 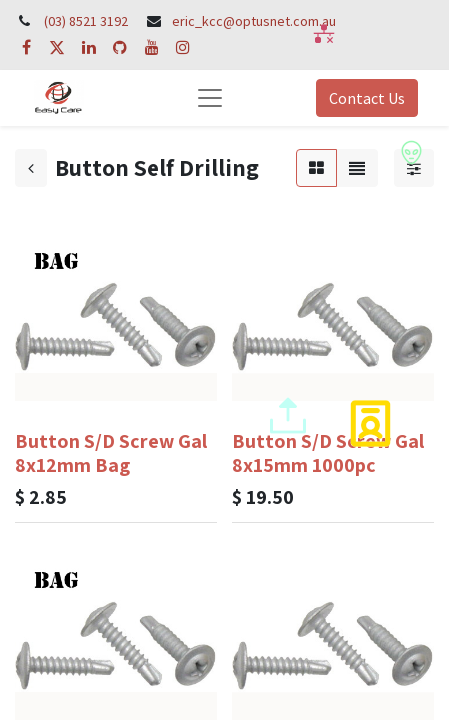 I want to click on indicates unknown or unidentified user, so click(x=411, y=152).